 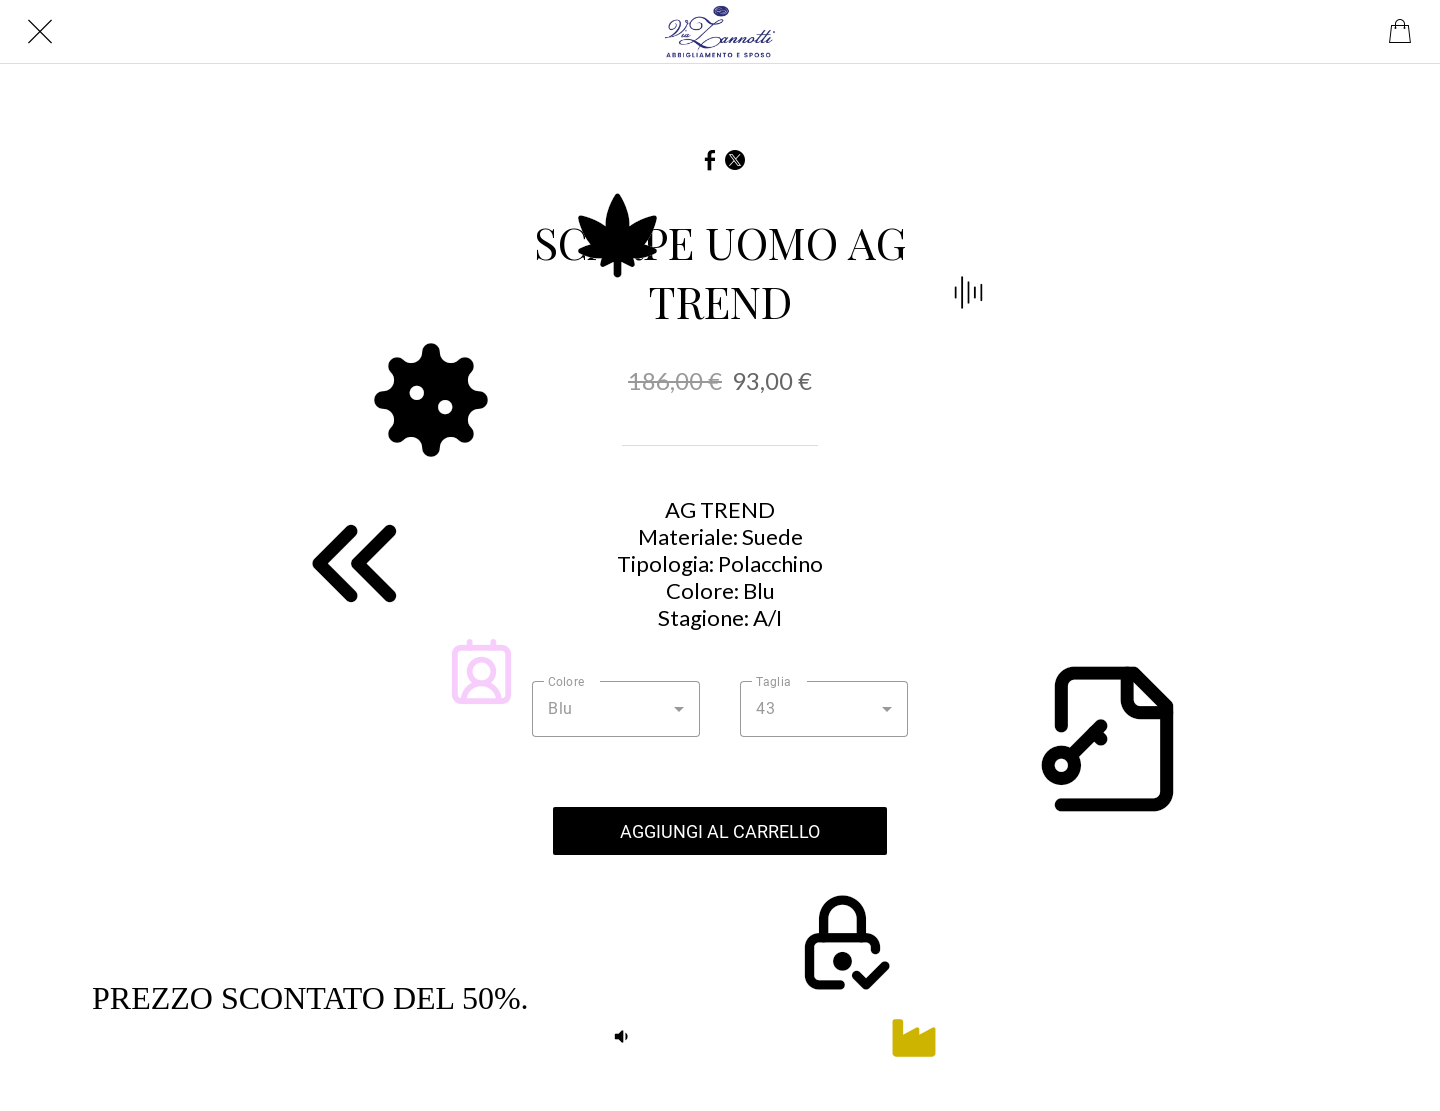 What do you see at coordinates (481, 671) in the screenshot?
I see `view contact details` at bounding box center [481, 671].